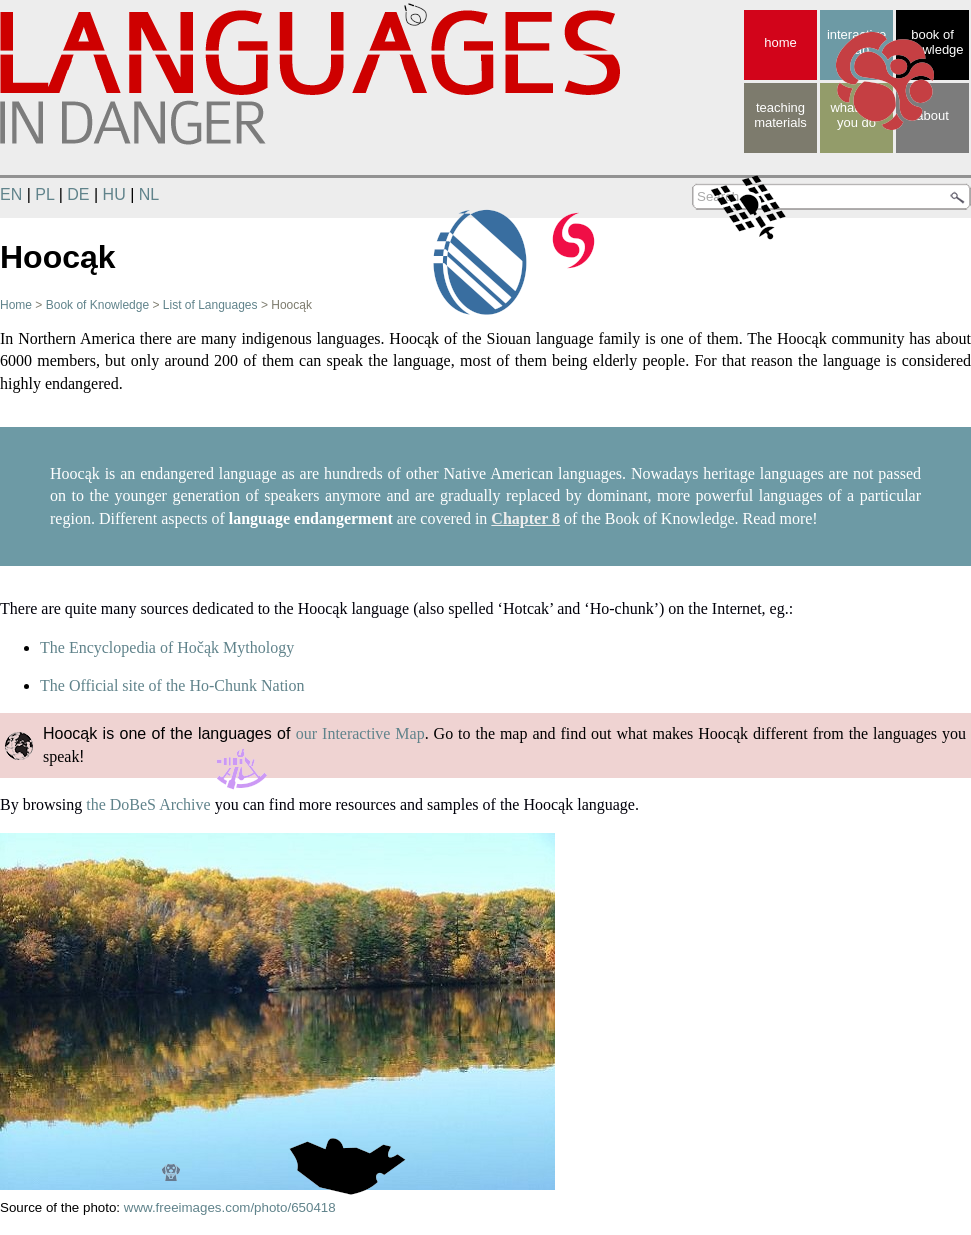 This screenshot has height=1235, width=971. I want to click on access jump rope or skipping exercises, so click(415, 14).